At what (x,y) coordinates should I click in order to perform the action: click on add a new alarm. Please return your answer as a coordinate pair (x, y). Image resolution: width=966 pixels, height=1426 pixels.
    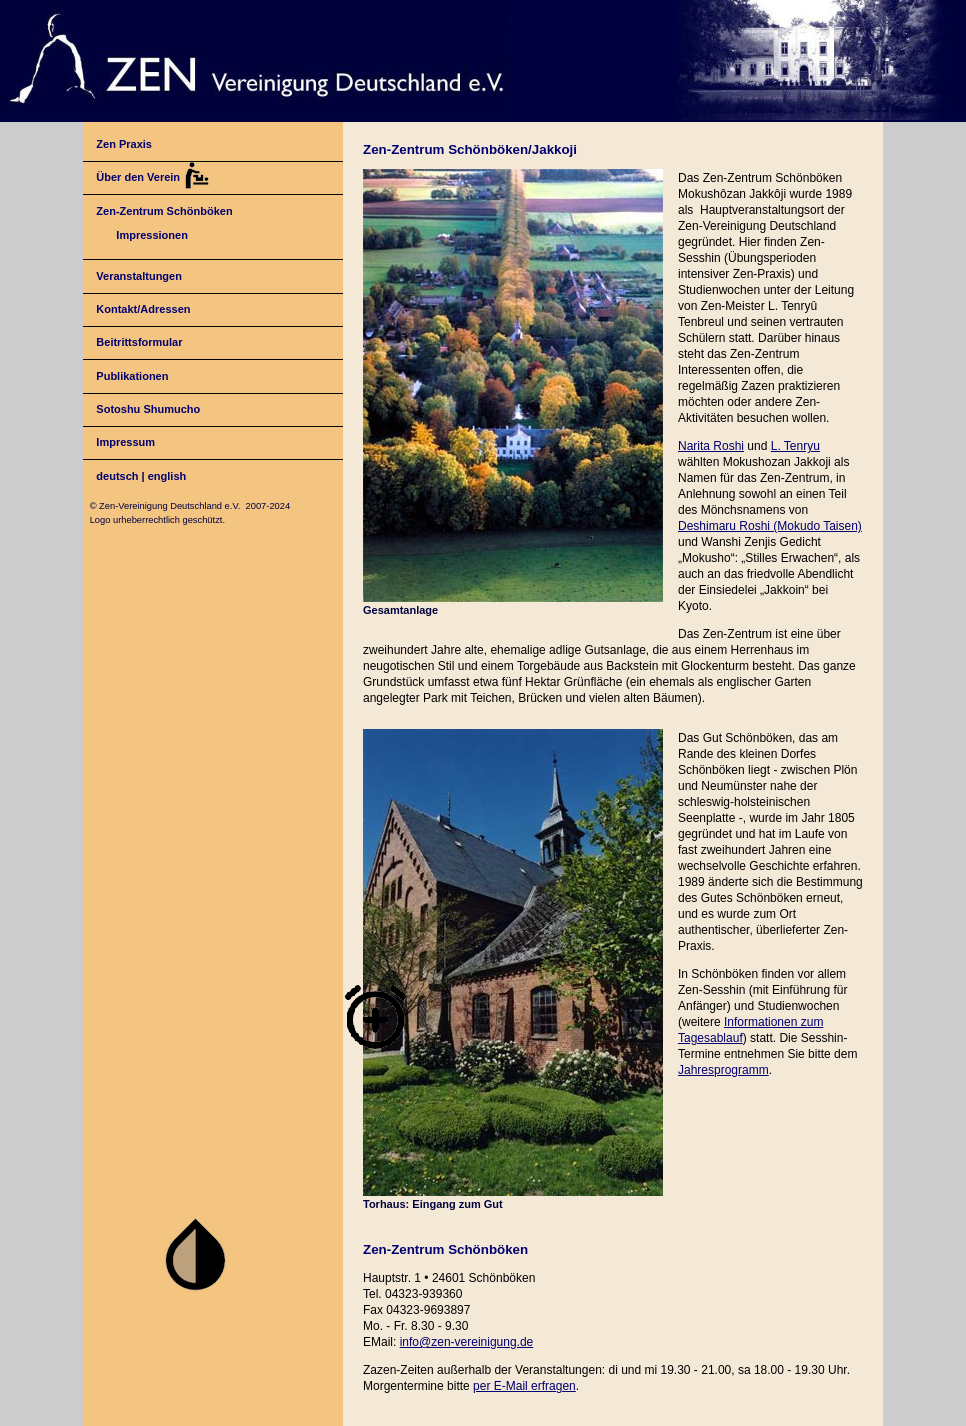
    Looking at the image, I should click on (375, 1016).